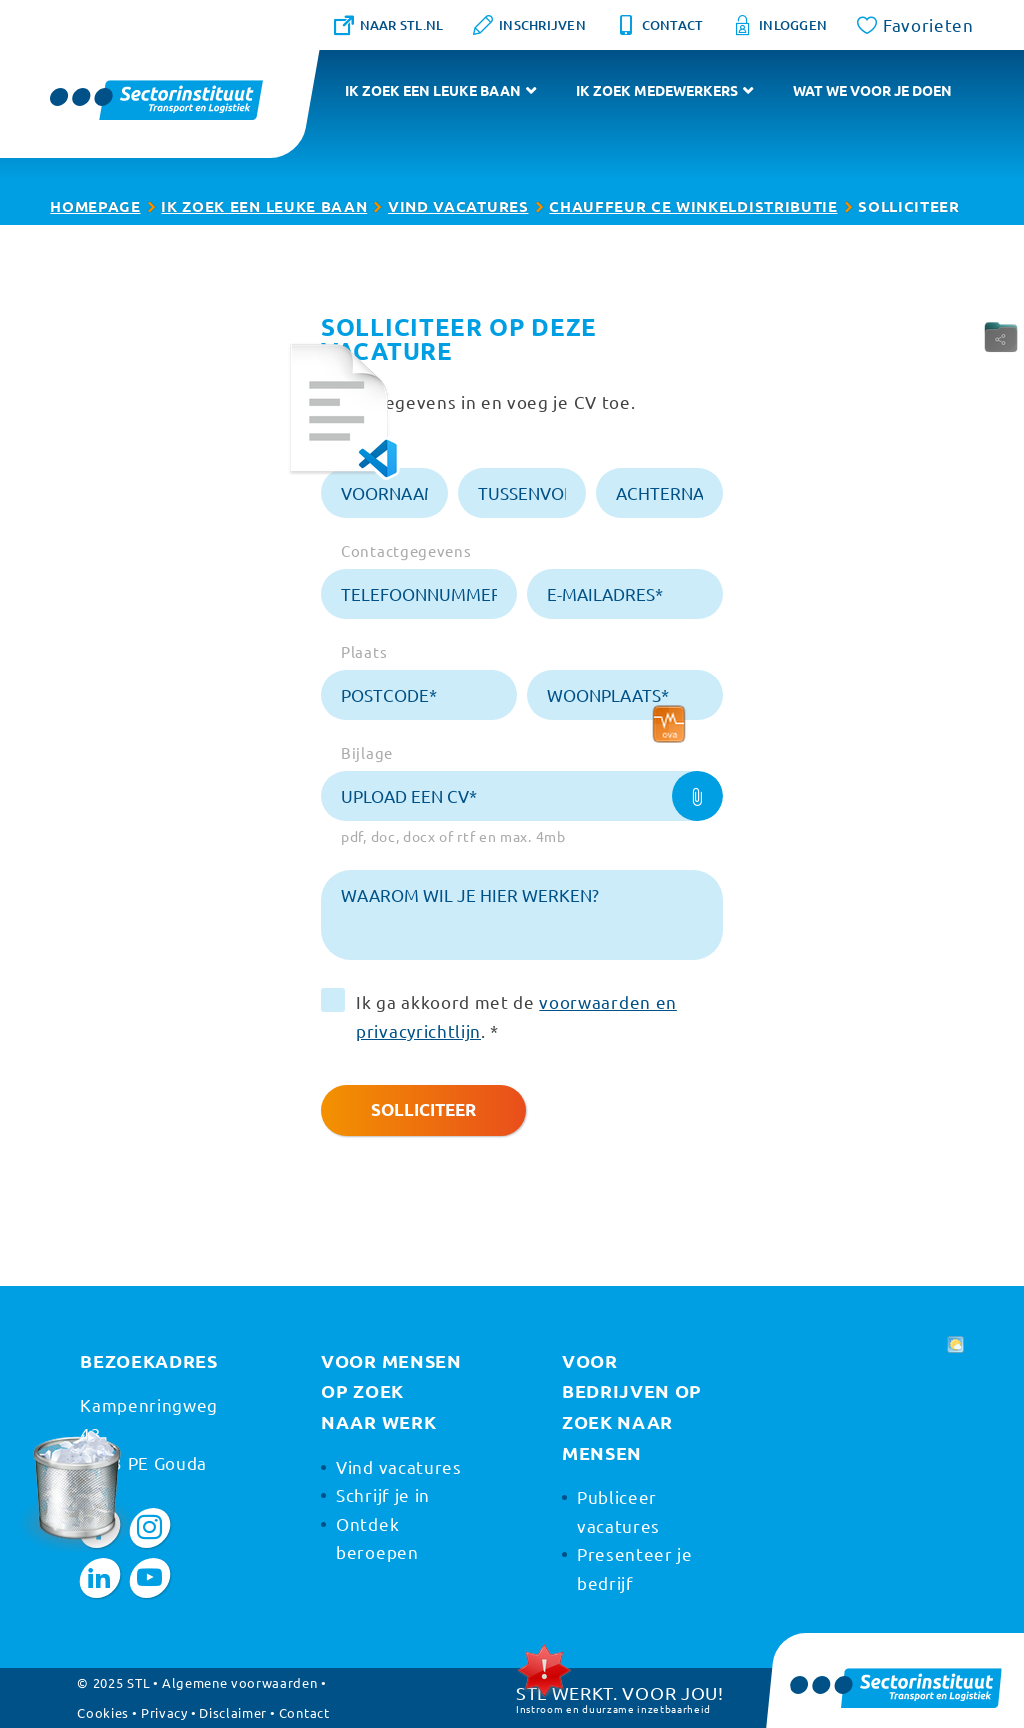 This screenshot has width=1024, height=1728. Describe the element at coordinates (339, 411) in the screenshot. I see `open a file in Visual Studio Code` at that location.